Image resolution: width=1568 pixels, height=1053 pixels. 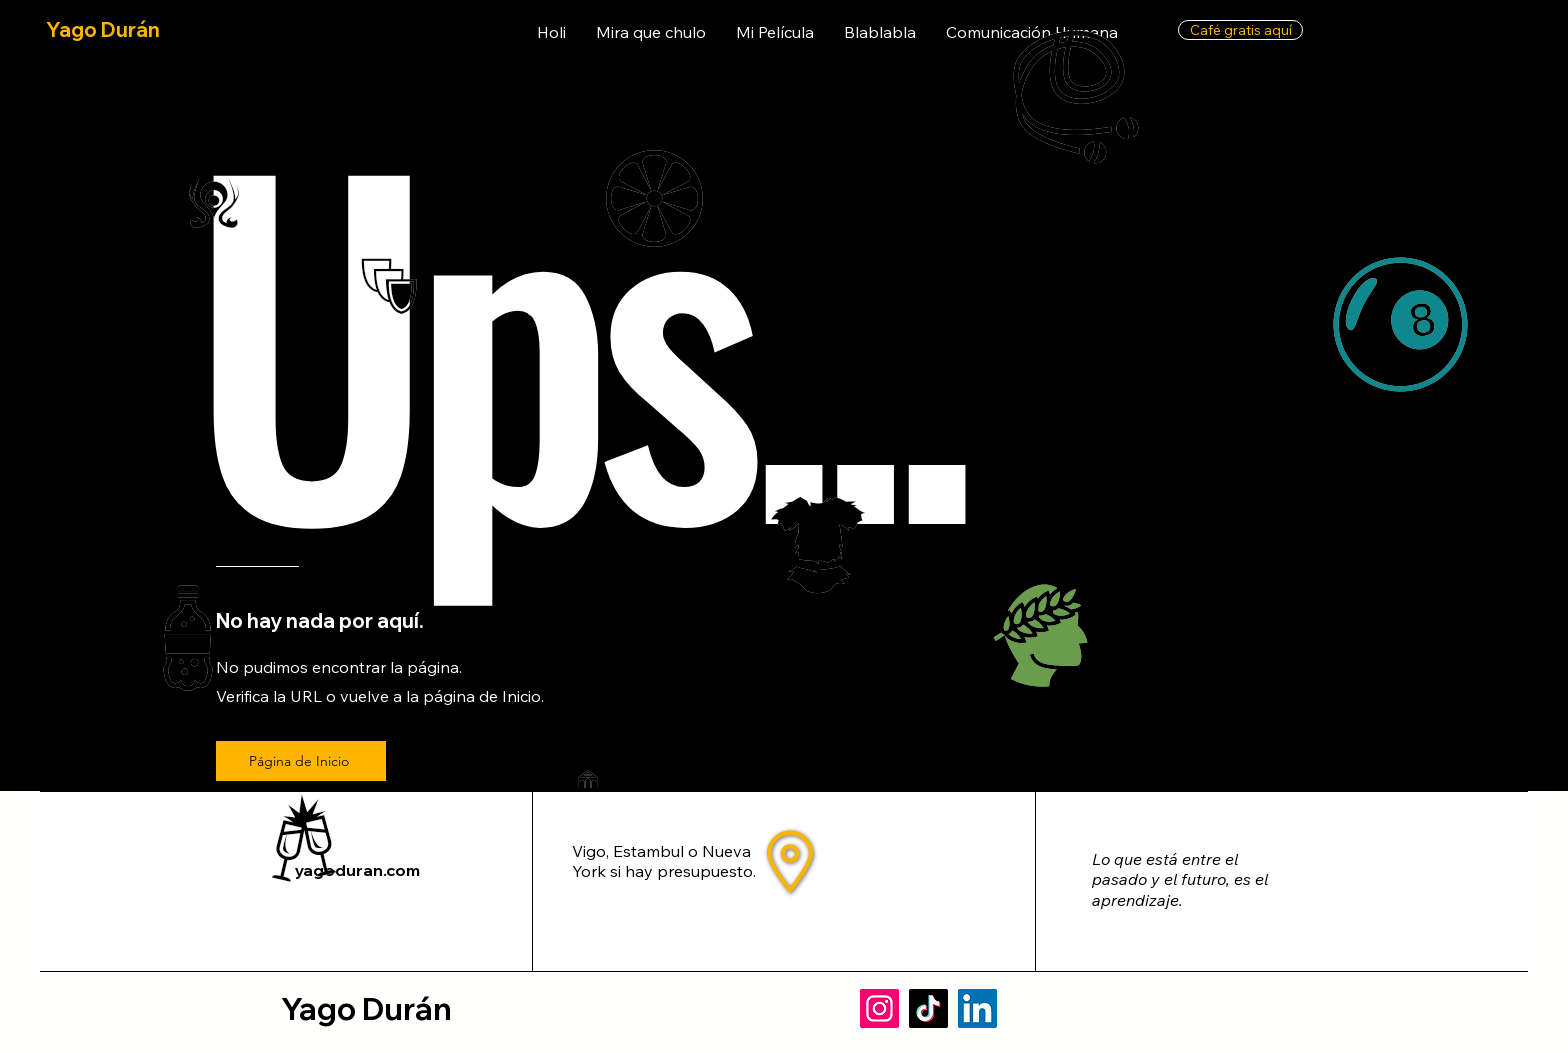 What do you see at coordinates (1400, 324) in the screenshot?
I see `play billiards or pool game` at bounding box center [1400, 324].